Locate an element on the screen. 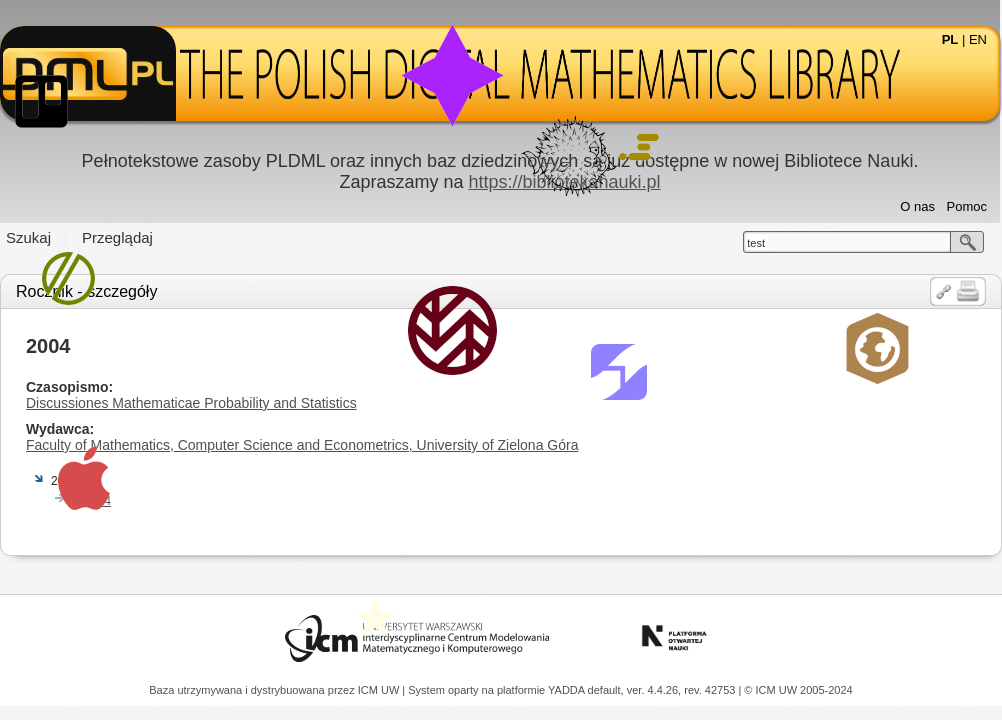 The width and height of the screenshot is (1002, 720). open scrimba learning platform is located at coordinates (639, 147).